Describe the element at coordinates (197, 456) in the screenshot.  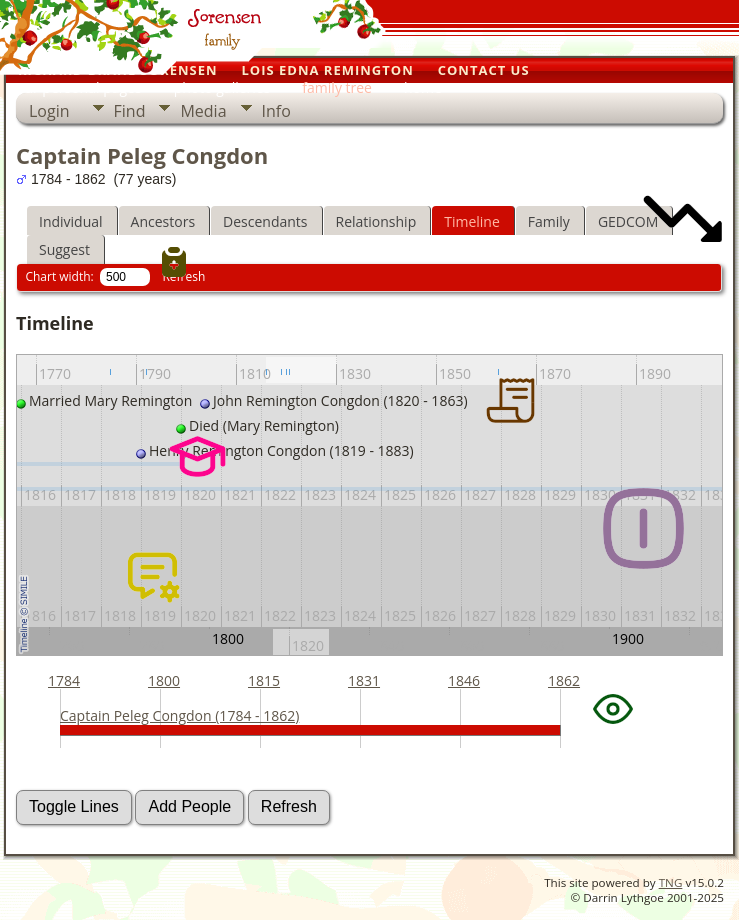
I see `access education or school-related features` at that location.